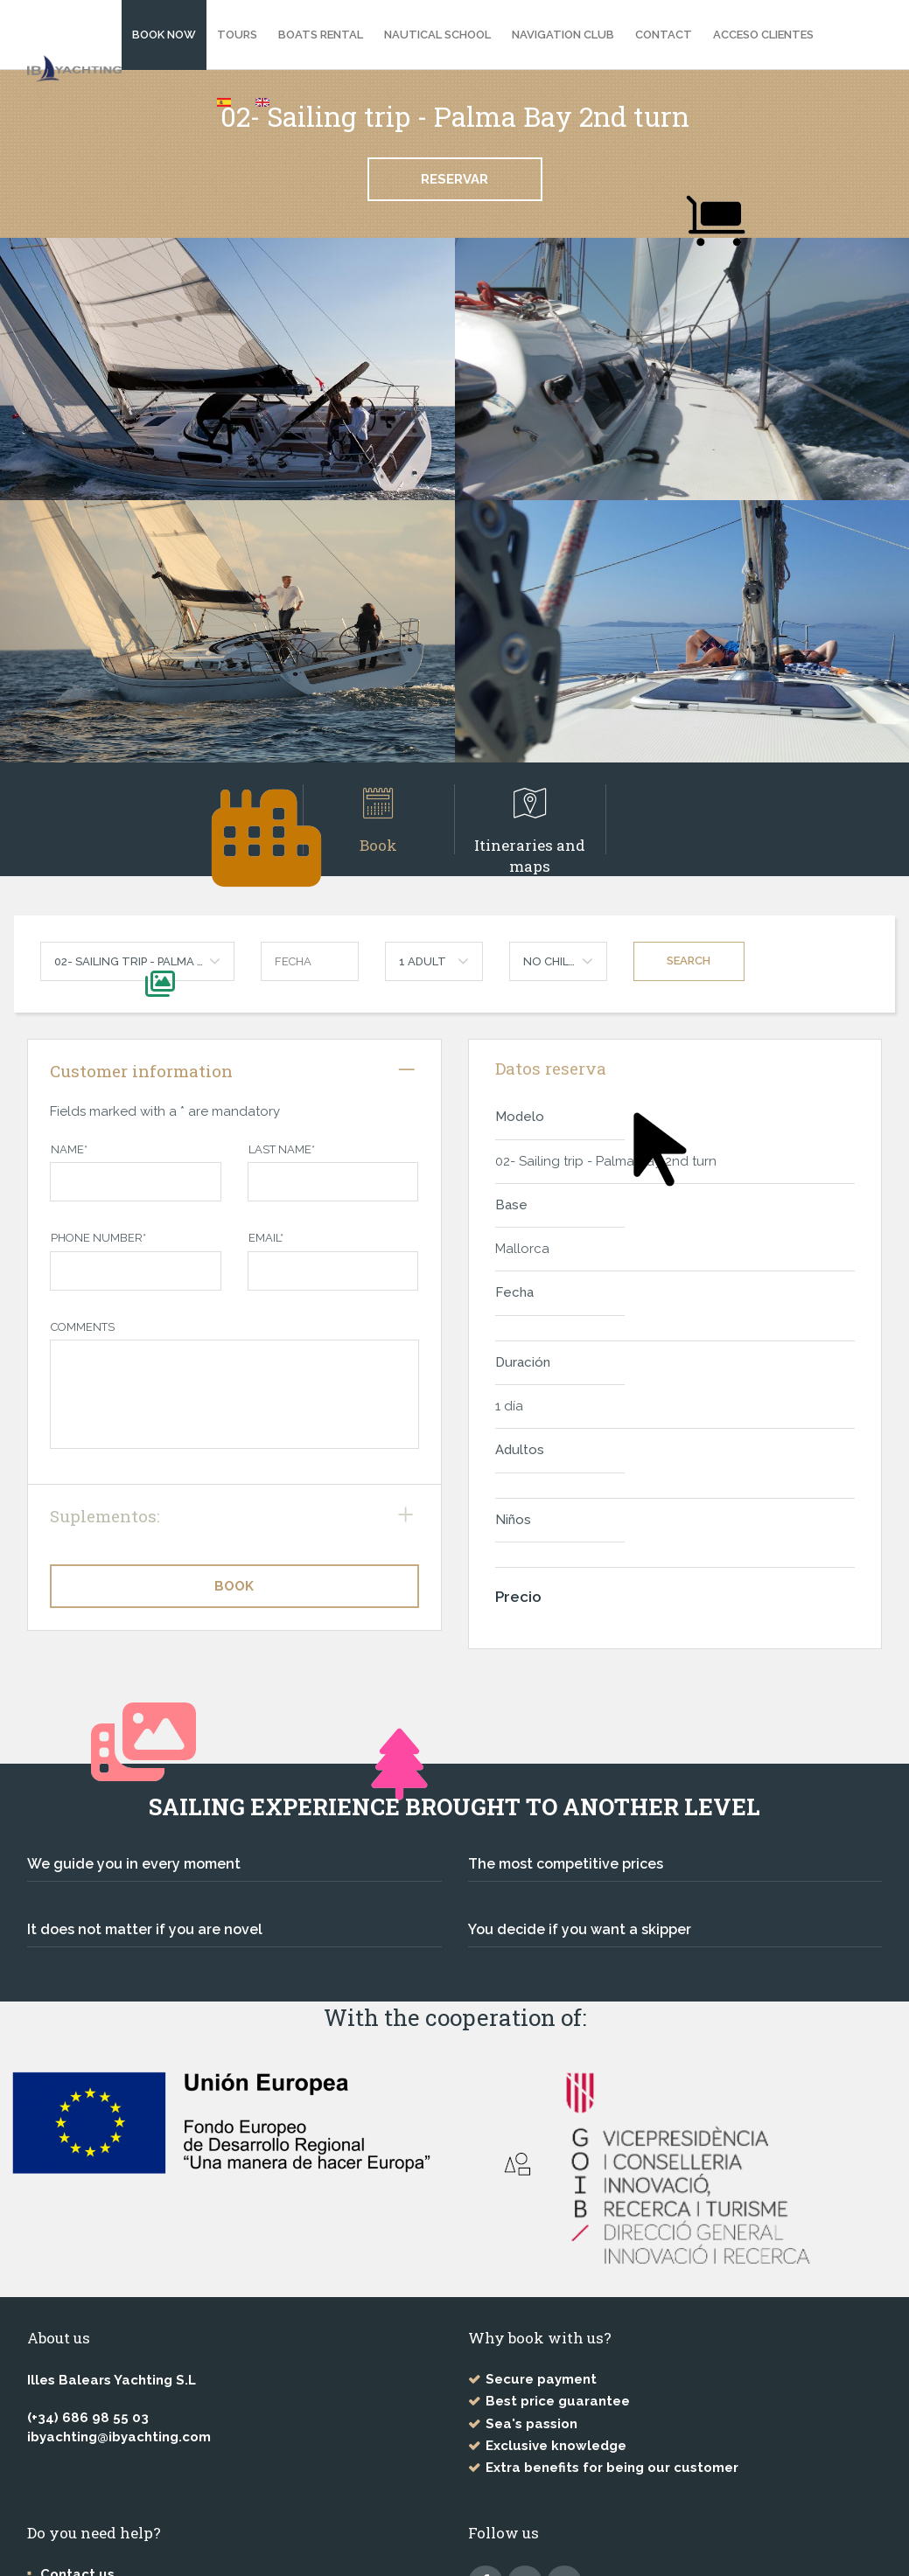 The image size is (909, 2576). I want to click on view photo gallery, so click(161, 983).